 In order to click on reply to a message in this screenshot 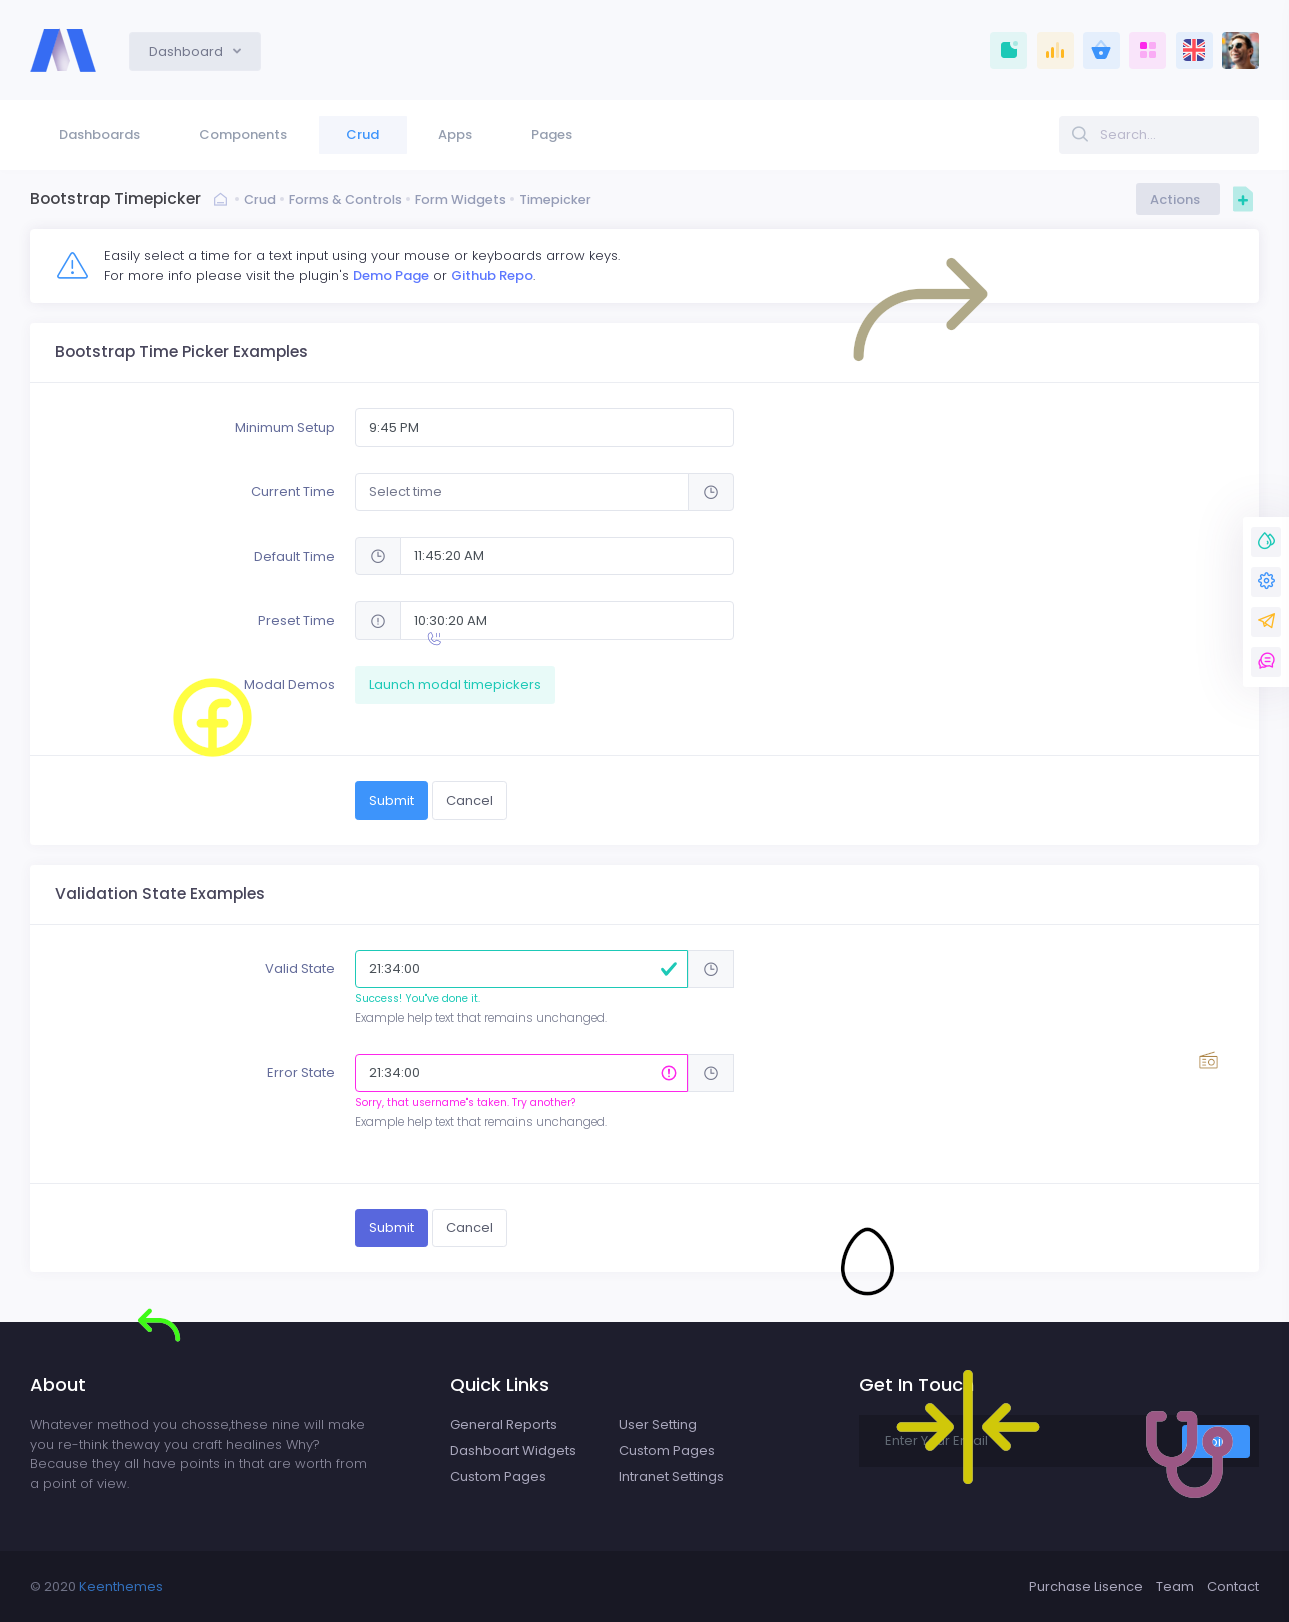, I will do `click(159, 1325)`.